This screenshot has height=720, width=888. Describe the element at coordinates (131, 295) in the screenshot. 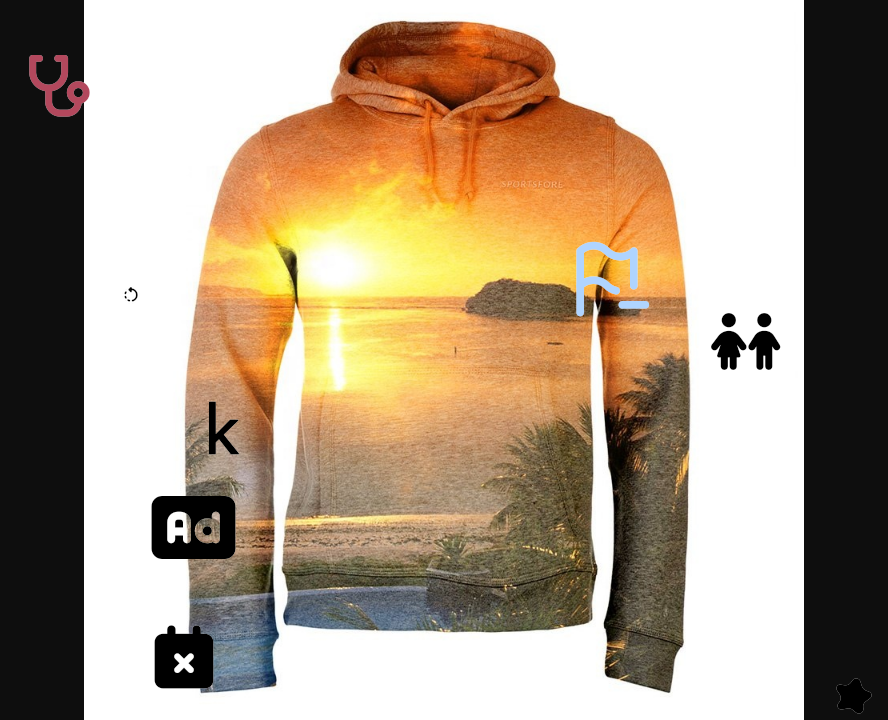

I see `rotate image counterclockwise` at that location.